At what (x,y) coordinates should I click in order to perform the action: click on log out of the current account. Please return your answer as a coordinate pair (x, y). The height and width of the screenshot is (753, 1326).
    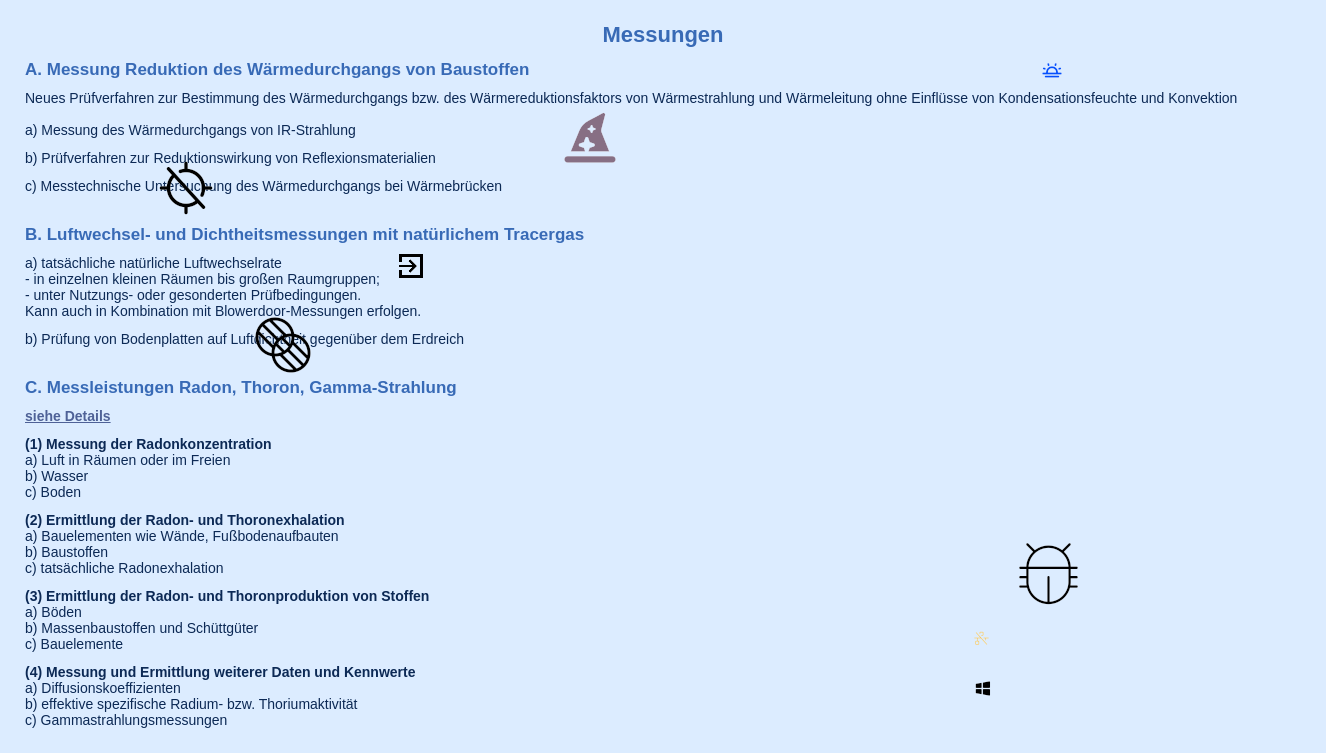
    Looking at the image, I should click on (411, 266).